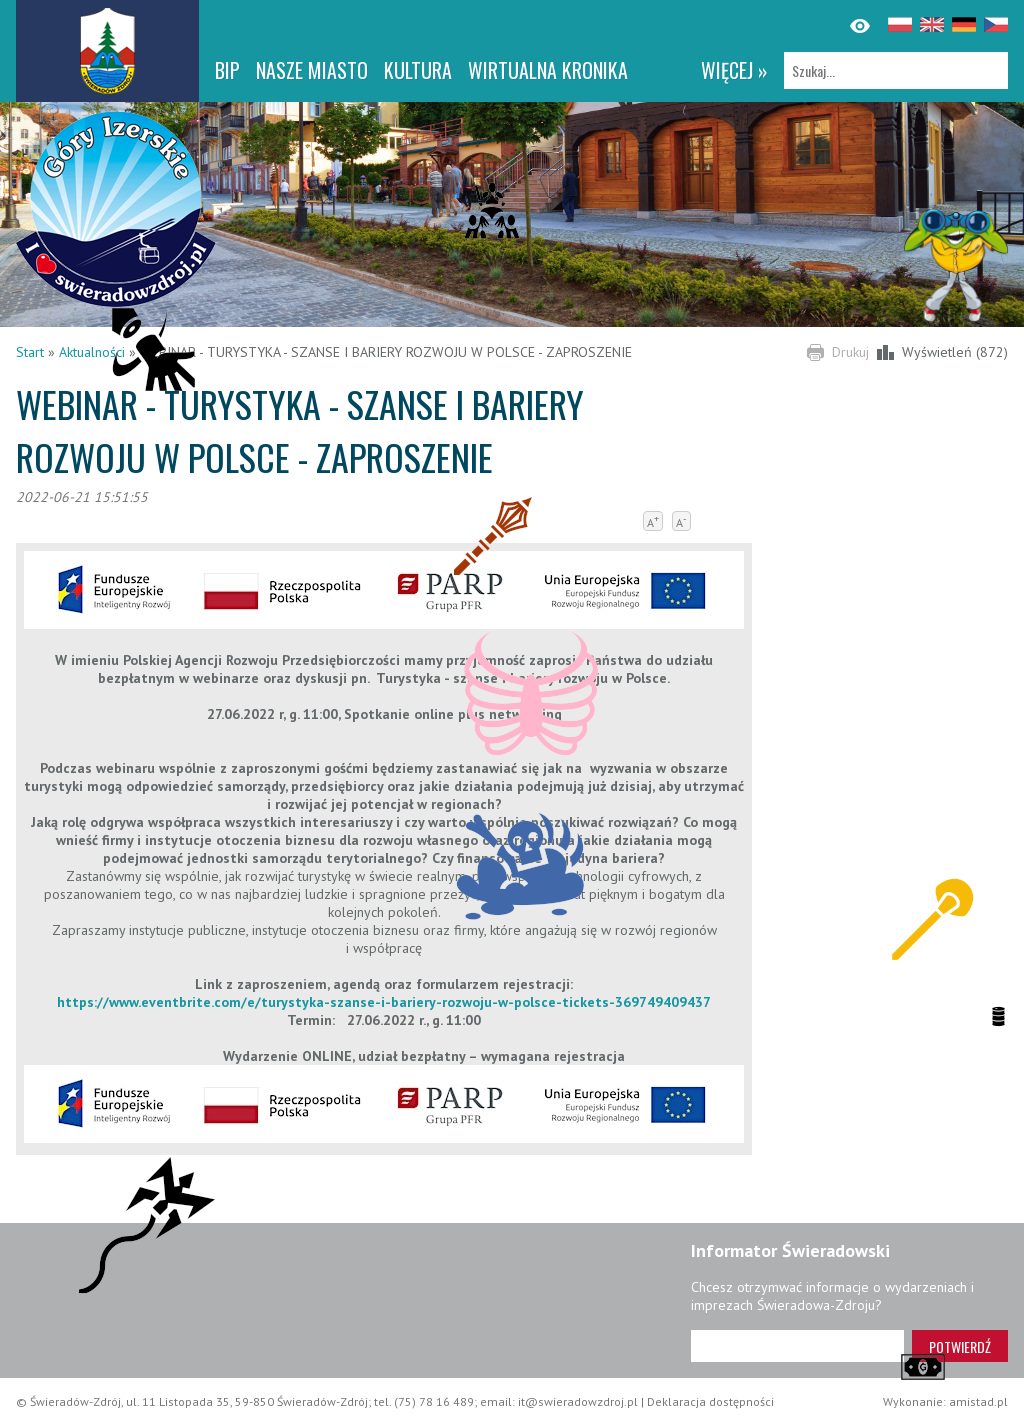 This screenshot has height=1425, width=1024. I want to click on equip grappling hook ability, so click(147, 1224).